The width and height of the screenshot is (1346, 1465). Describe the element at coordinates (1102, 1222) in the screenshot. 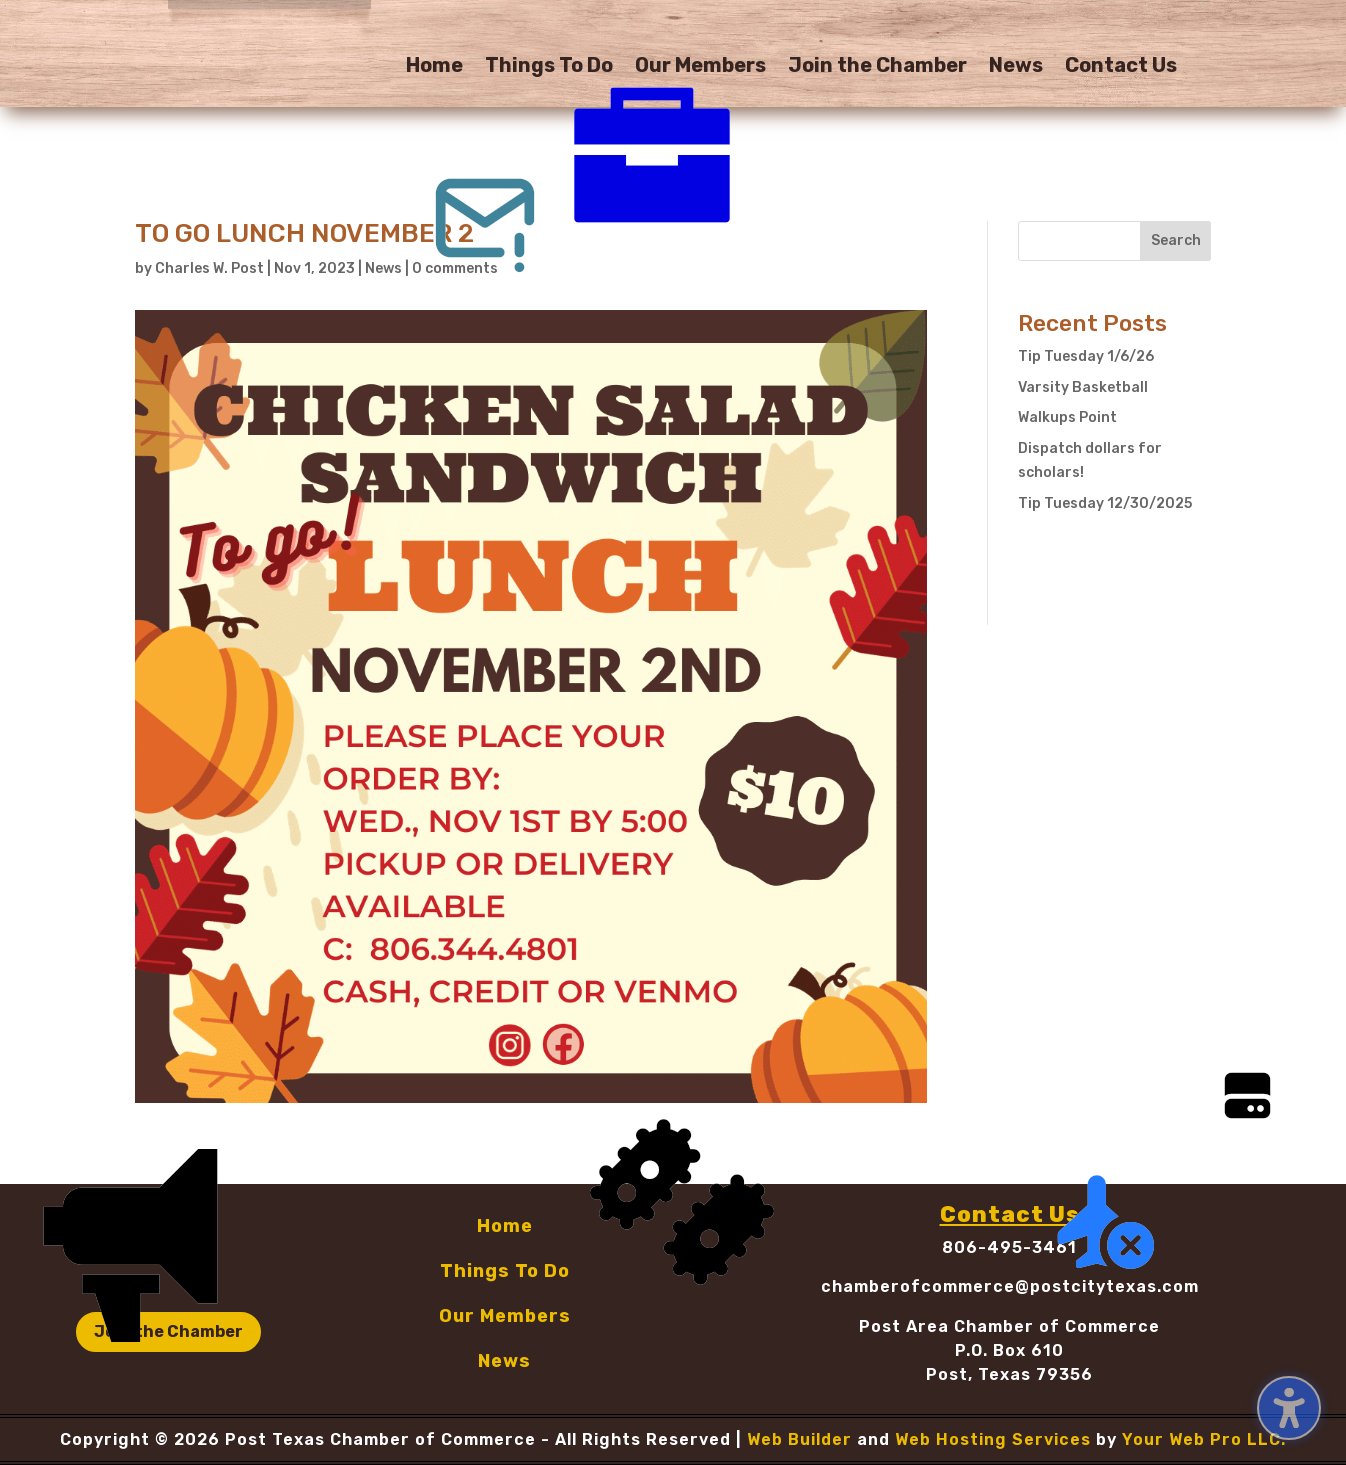

I see `cancel flight booking` at that location.